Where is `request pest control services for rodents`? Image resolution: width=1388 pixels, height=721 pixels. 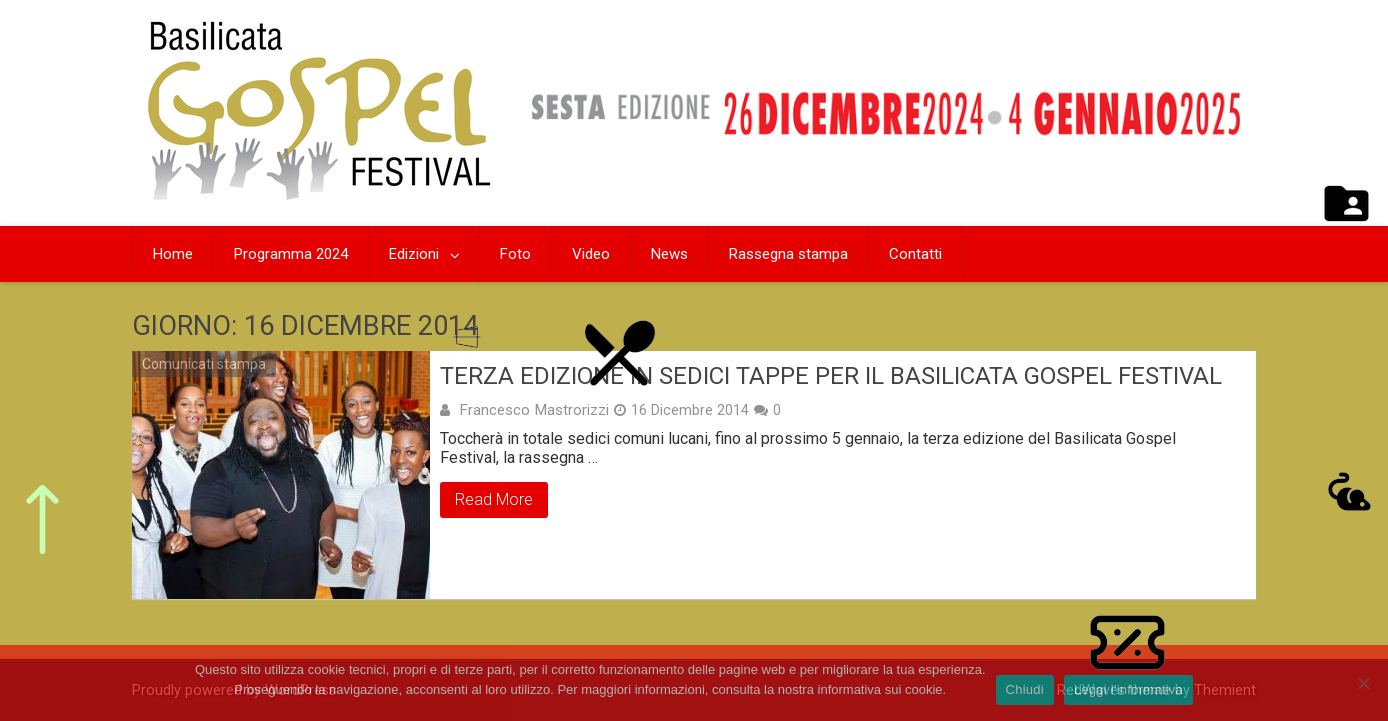
request pest control services for rodents is located at coordinates (1349, 491).